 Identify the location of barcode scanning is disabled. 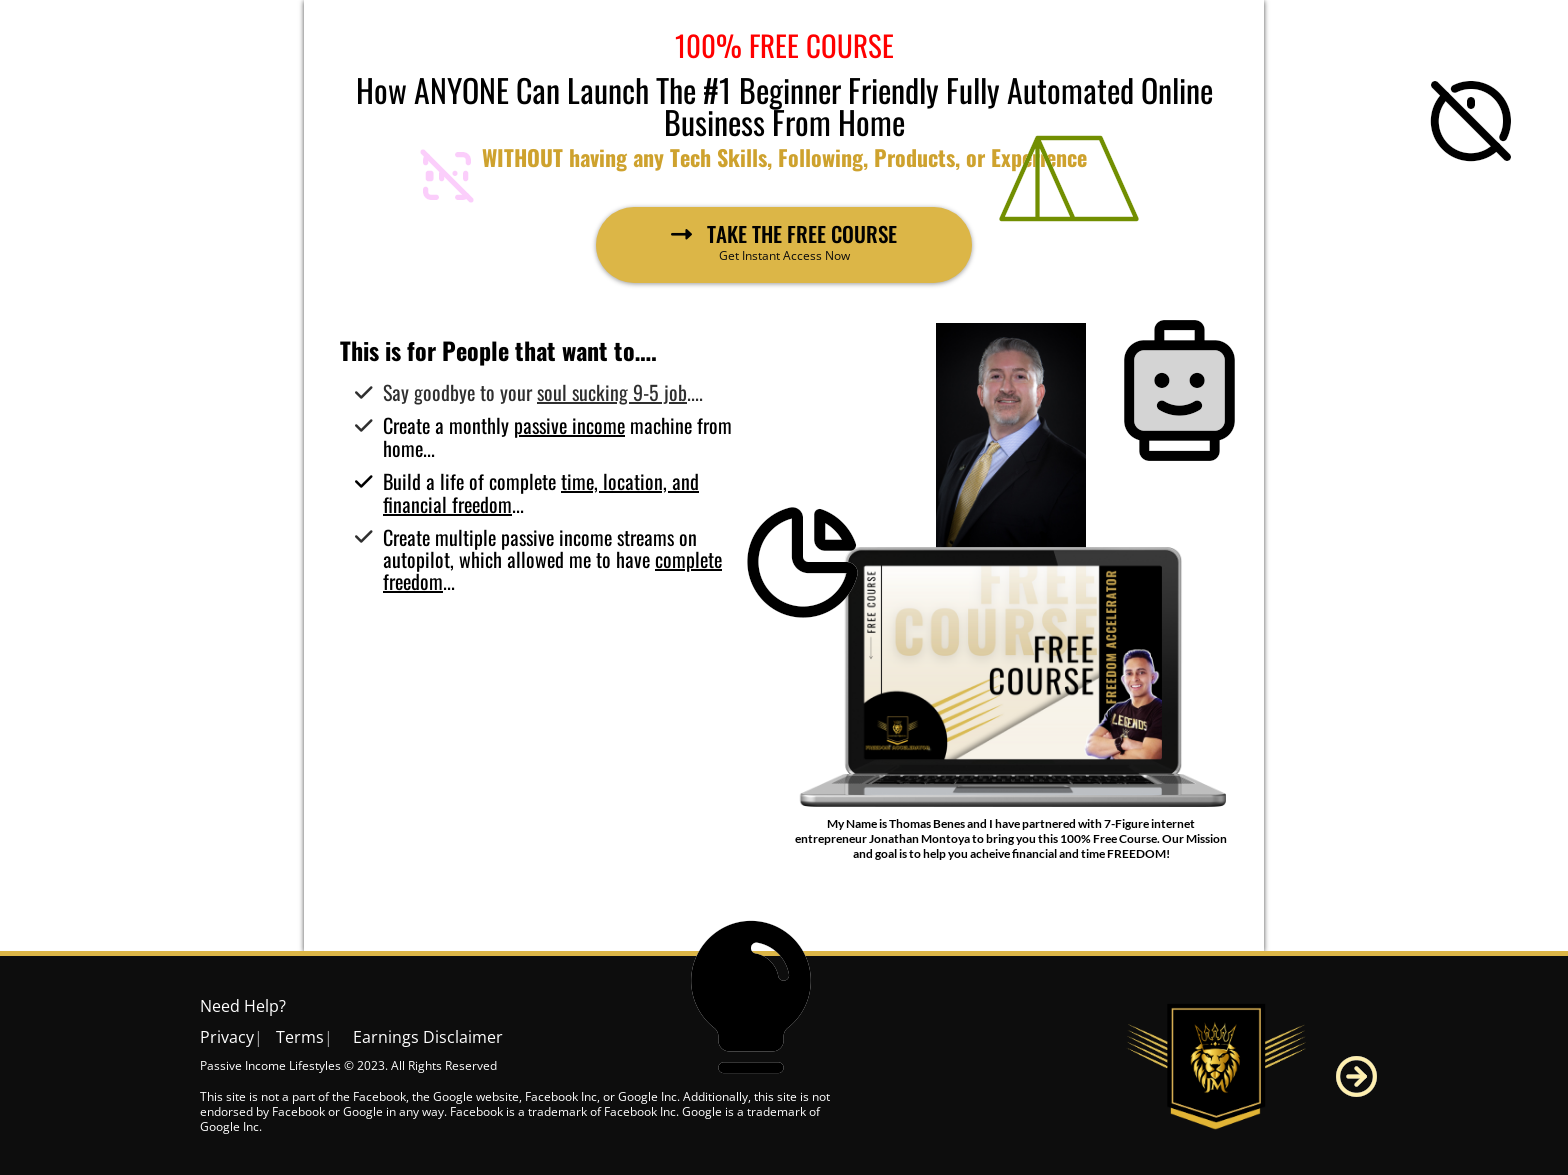
(447, 176).